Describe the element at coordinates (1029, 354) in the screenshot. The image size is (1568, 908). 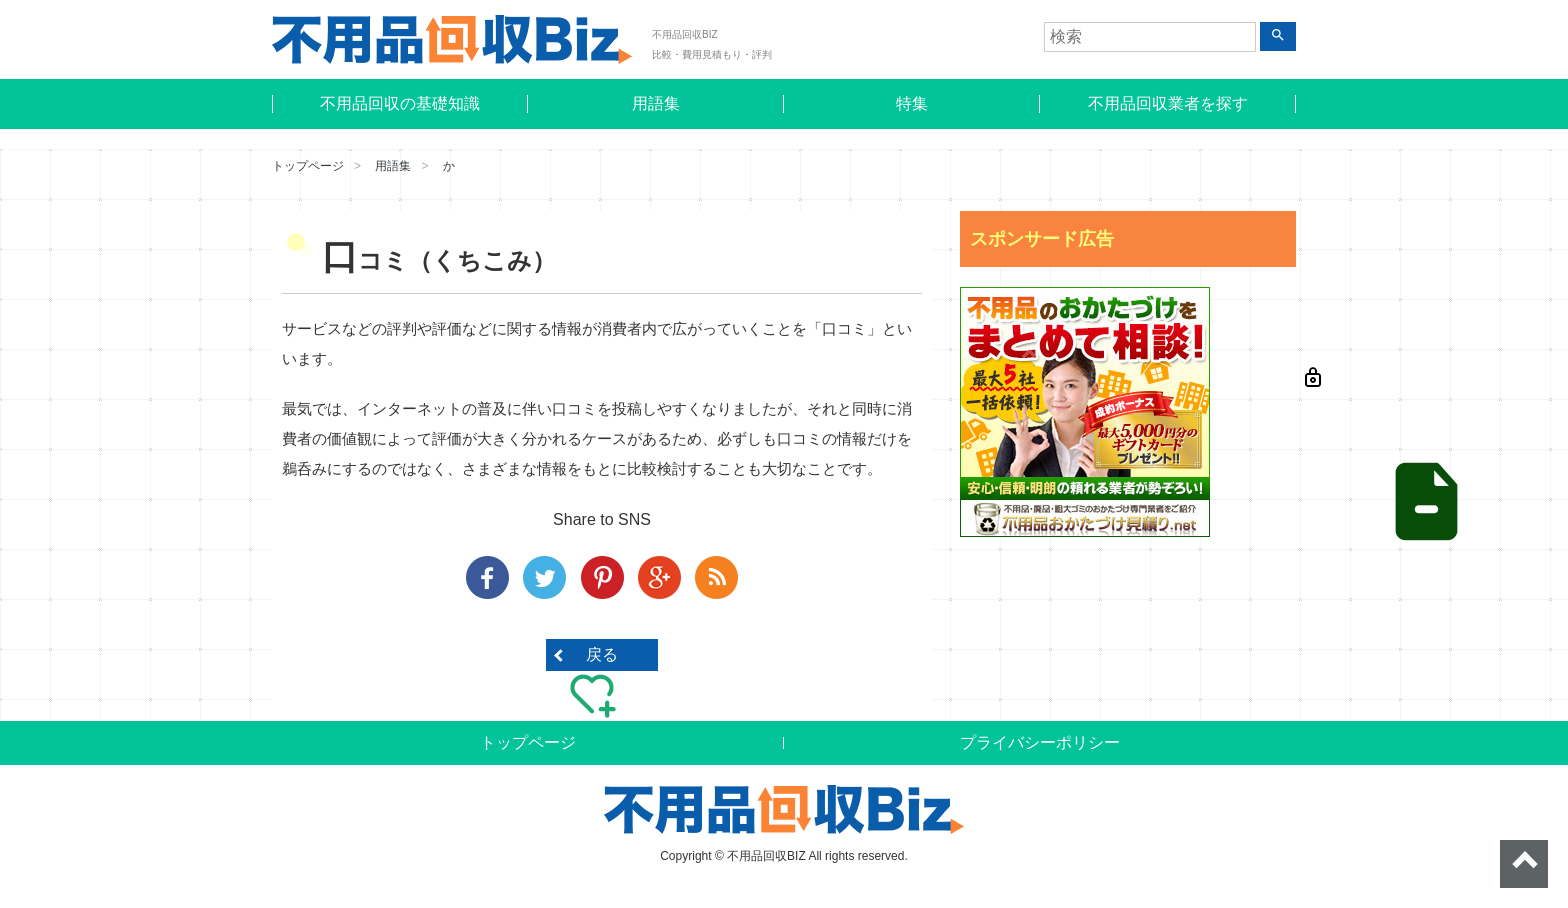
I see `collapse an expanded section` at that location.